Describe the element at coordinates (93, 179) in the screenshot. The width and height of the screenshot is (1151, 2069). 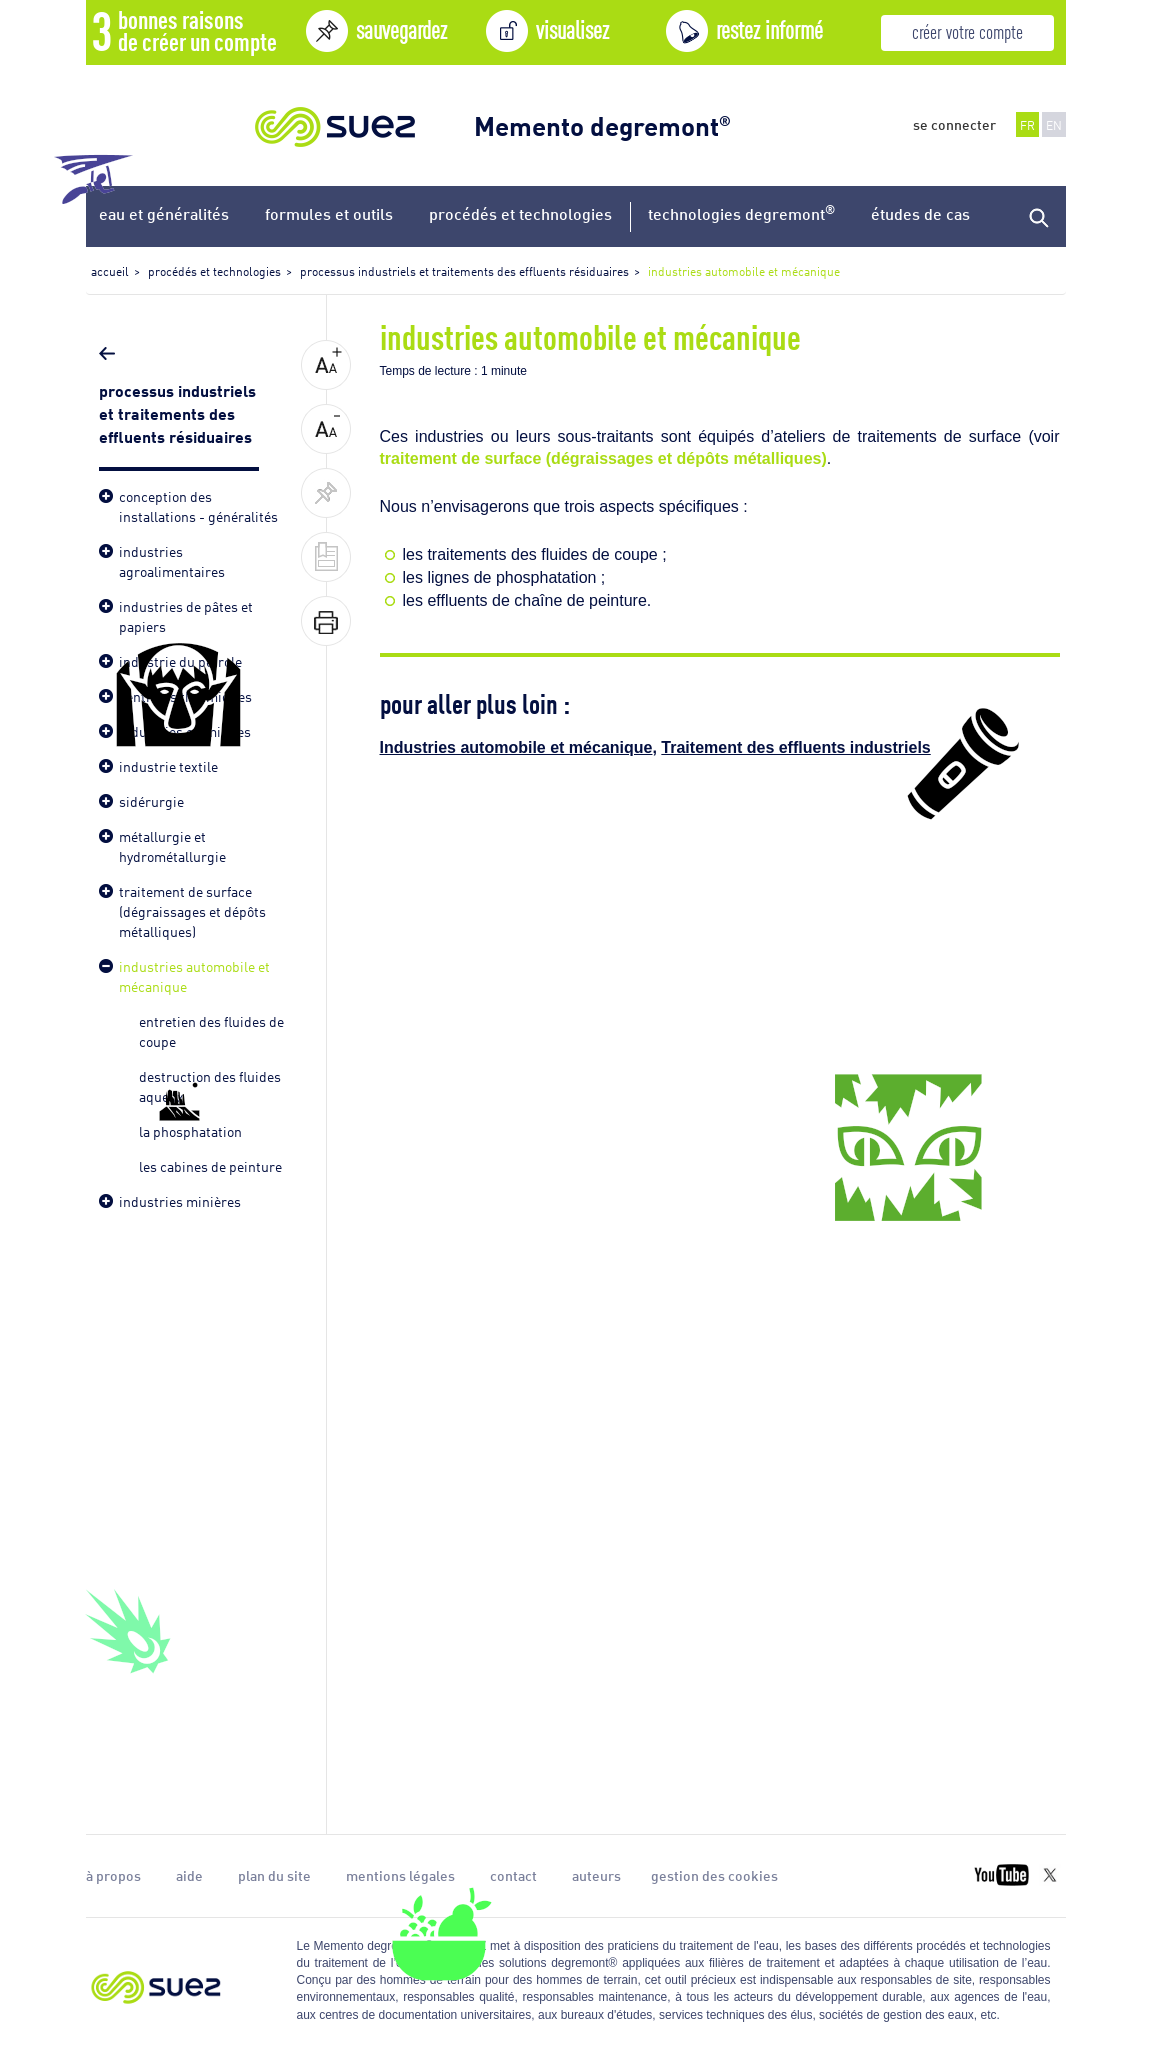
I see `access hang gliding or aerial sports activities` at that location.